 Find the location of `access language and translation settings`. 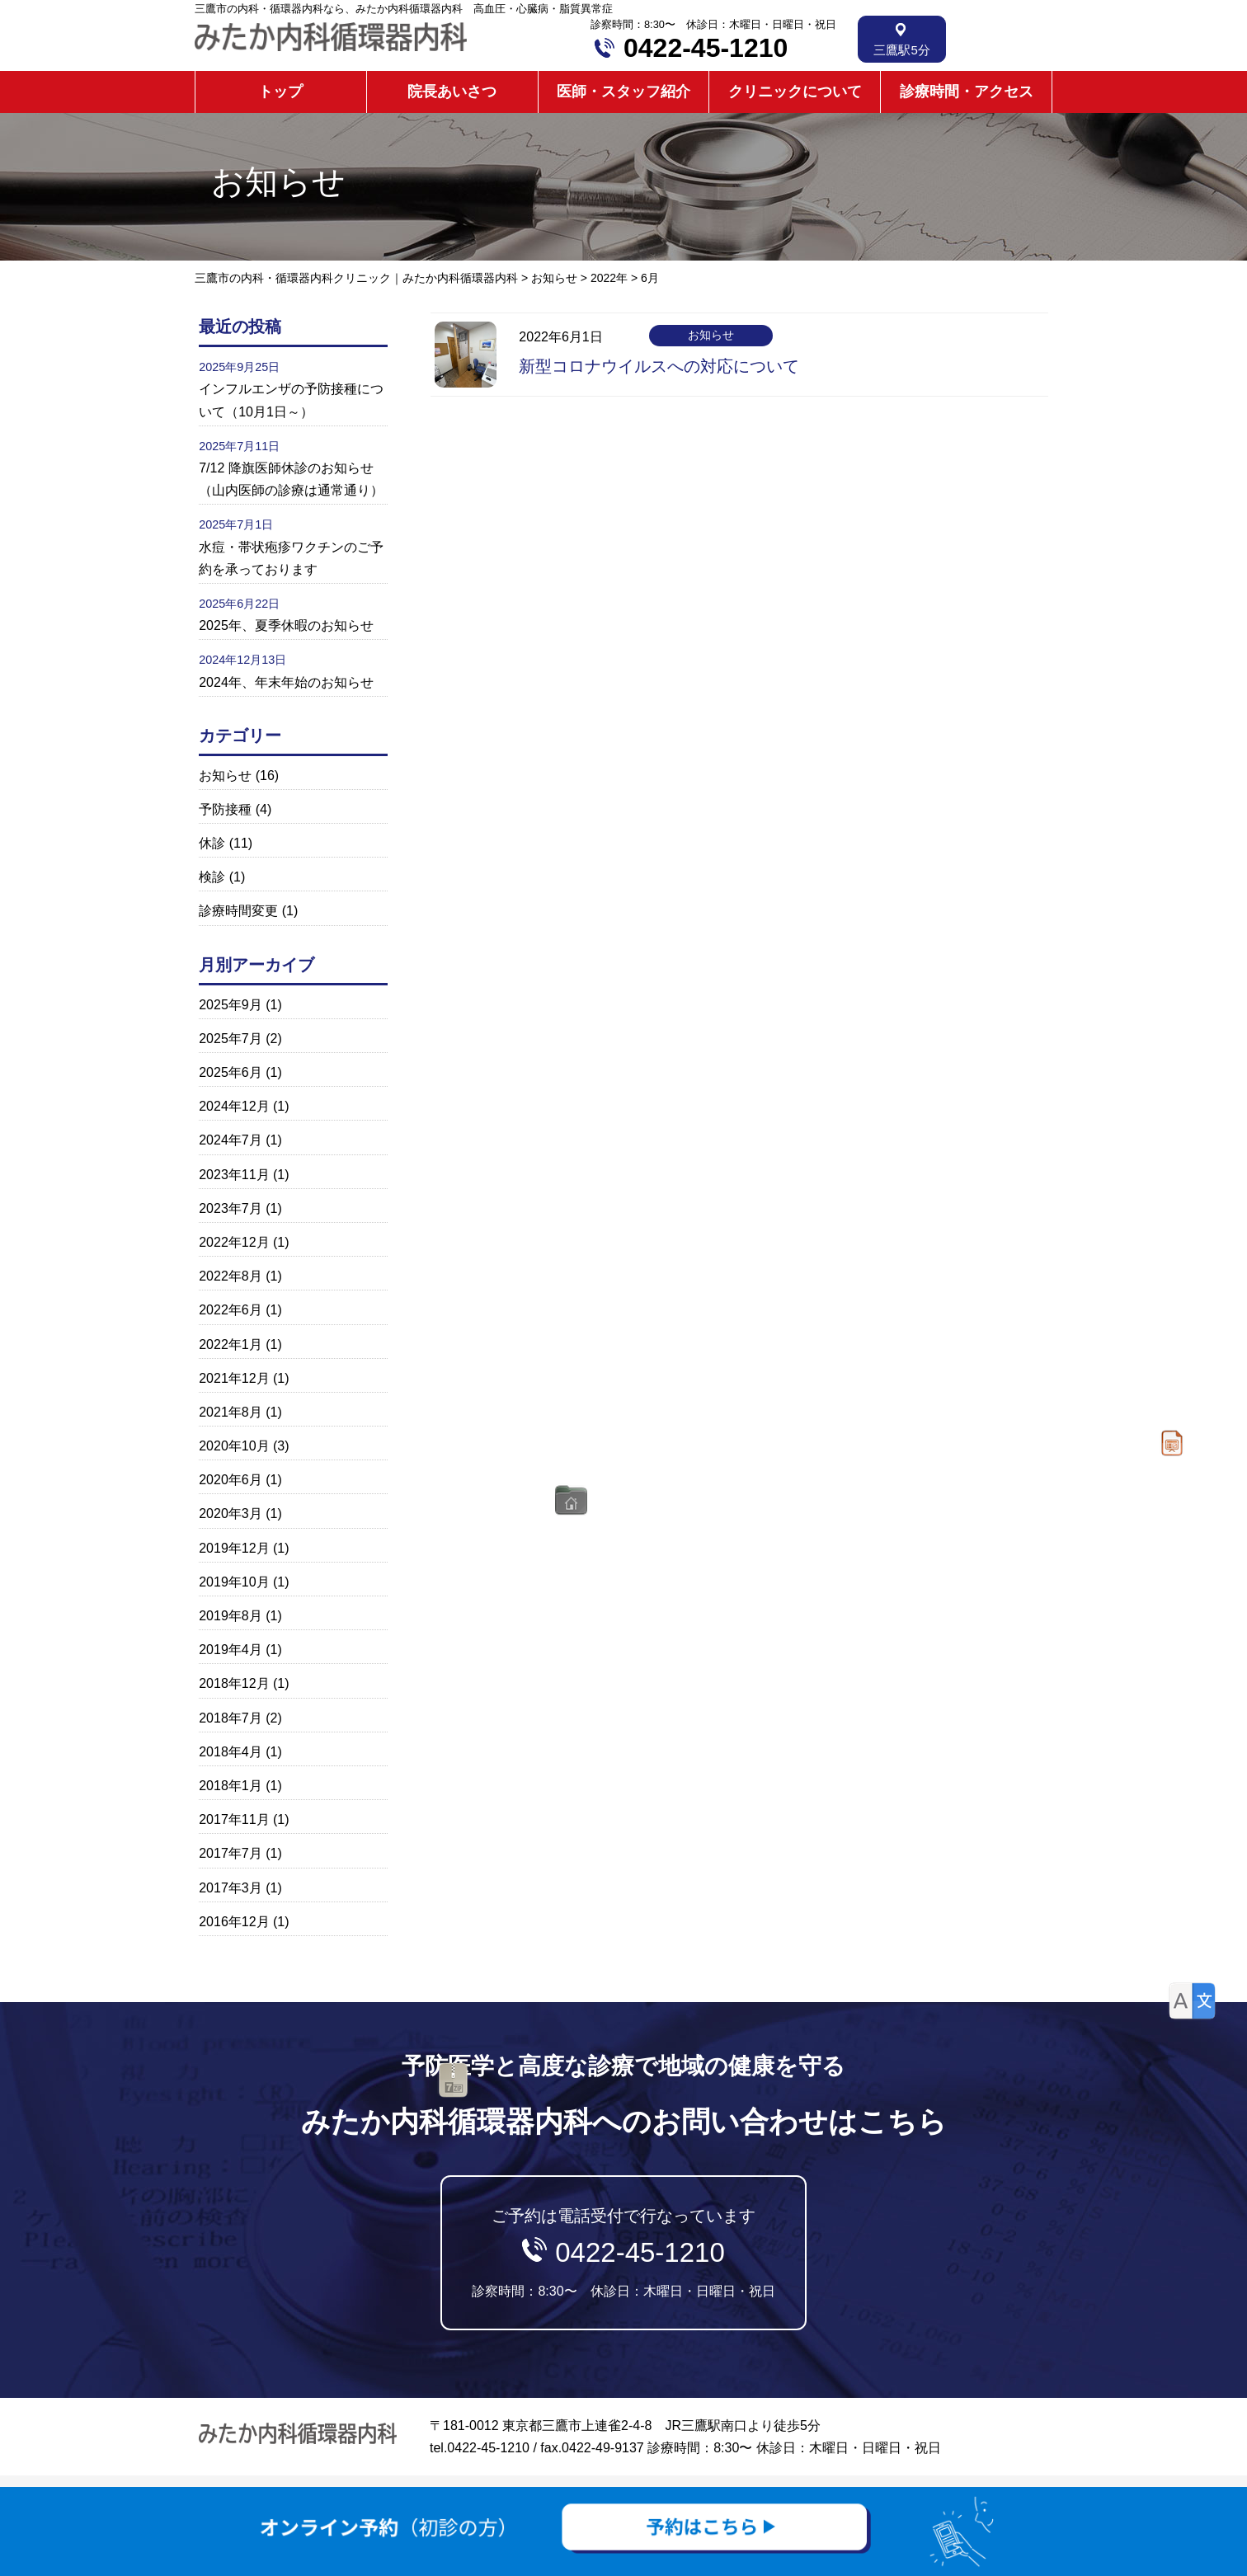

access language and translation settings is located at coordinates (1192, 2000).